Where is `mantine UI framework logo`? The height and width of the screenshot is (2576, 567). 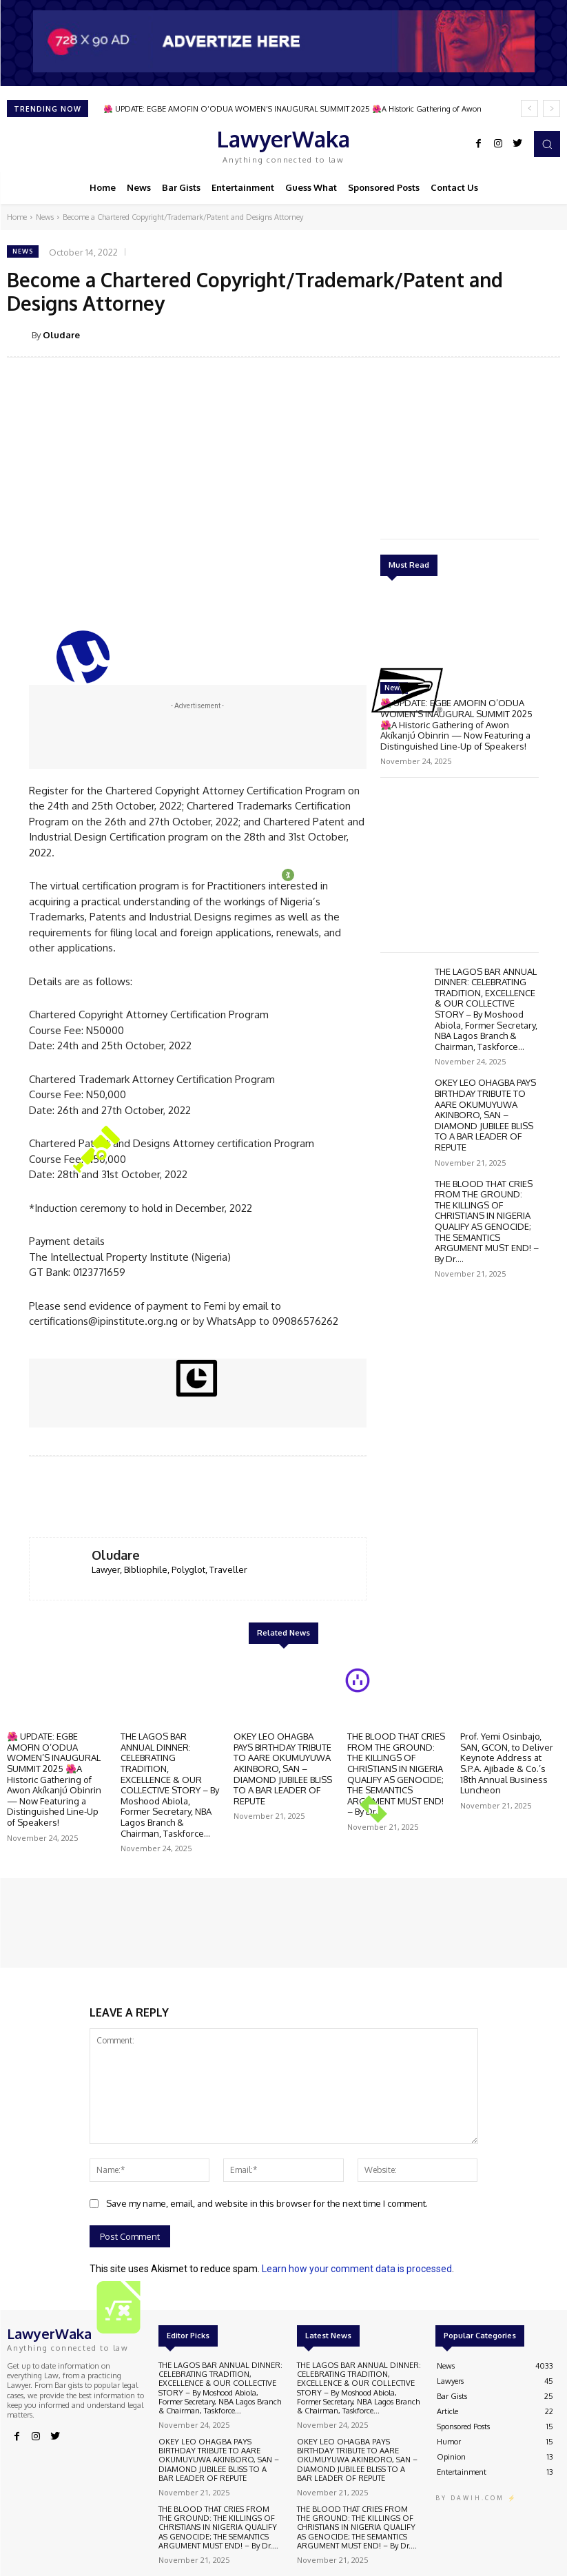 mantine UI framework logo is located at coordinates (288, 875).